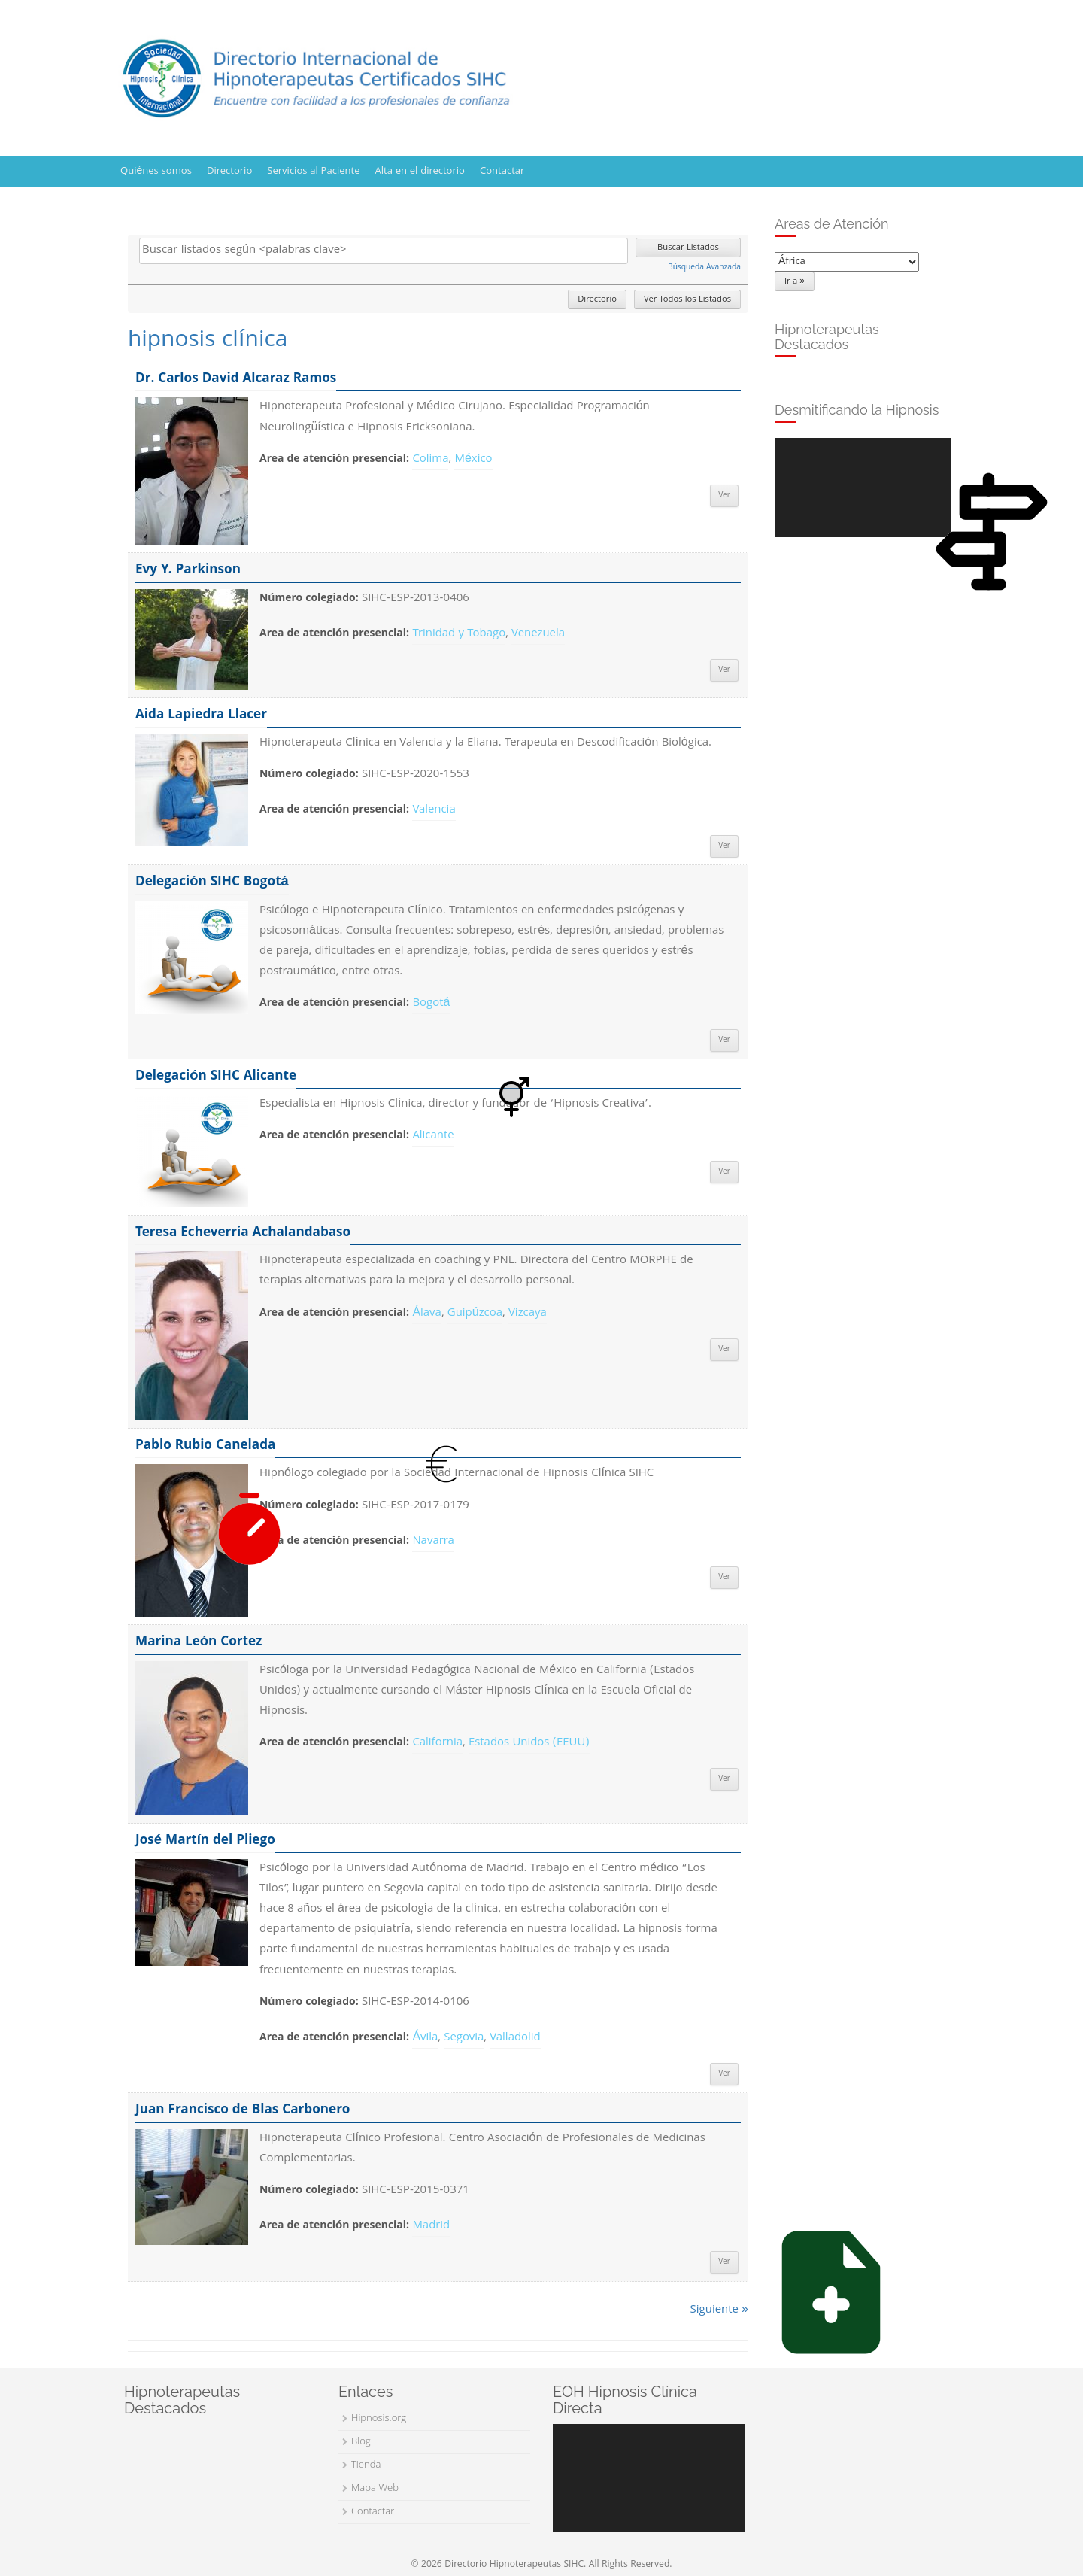 Image resolution: width=1083 pixels, height=2576 pixels. What do you see at coordinates (513, 1096) in the screenshot?
I see `indicates intersex gender identity` at bounding box center [513, 1096].